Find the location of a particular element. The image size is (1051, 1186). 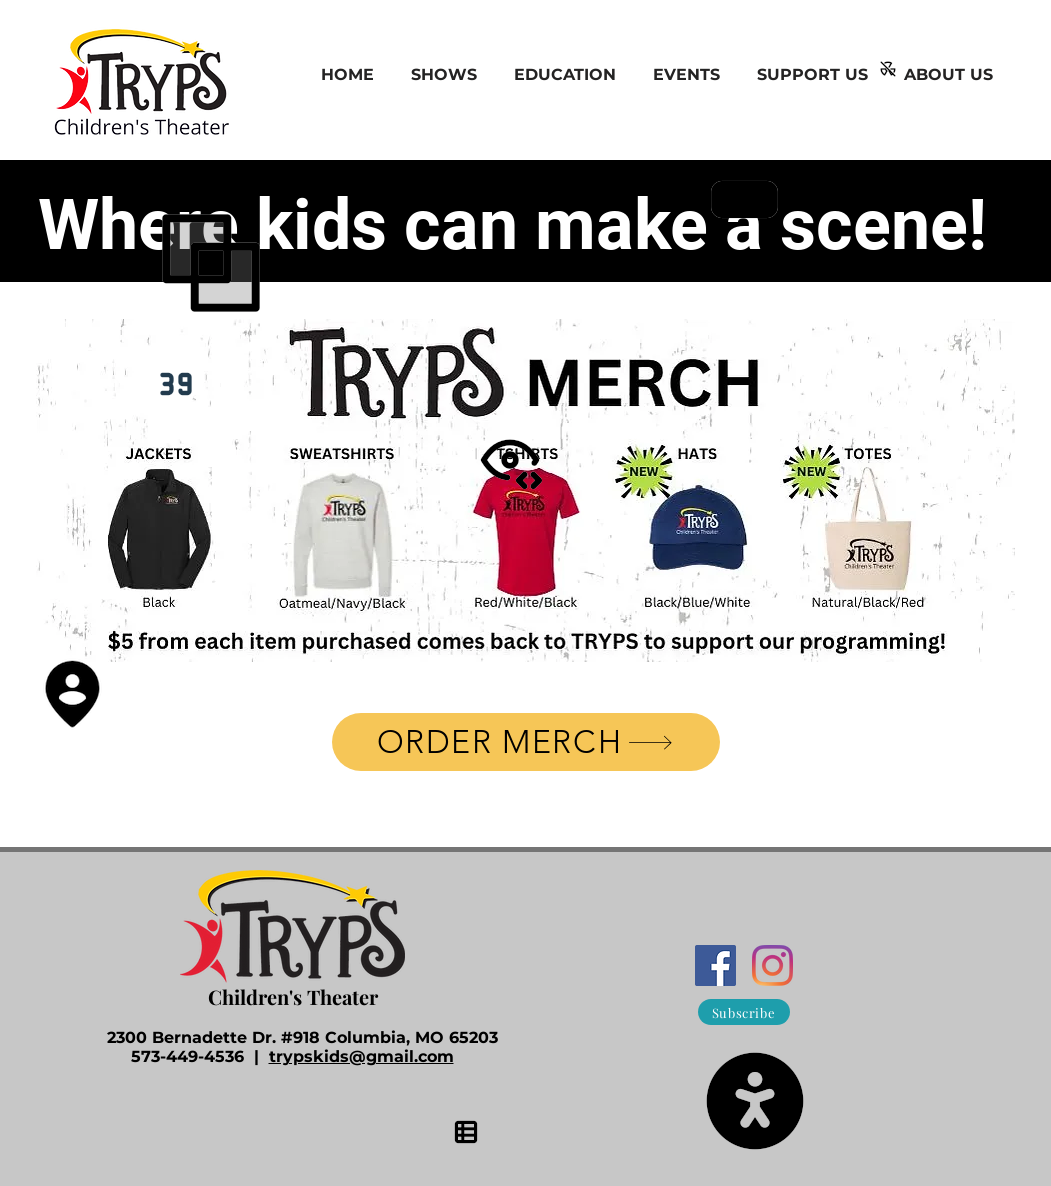

indicates accessibility features are available is located at coordinates (755, 1101).